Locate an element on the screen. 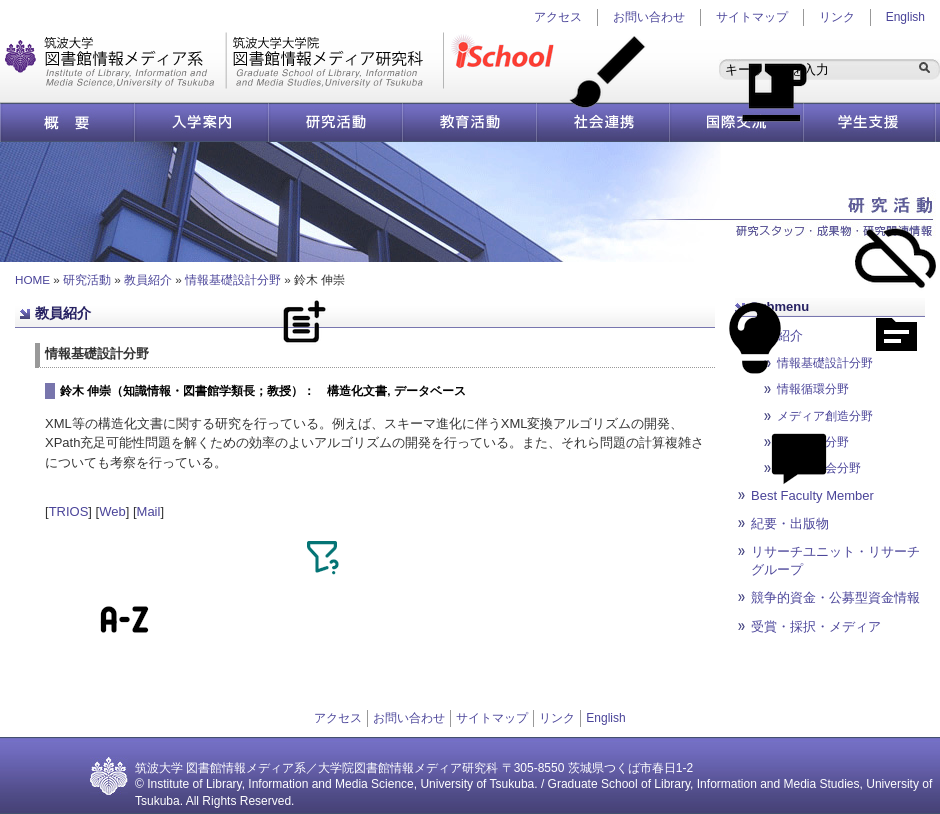 This screenshot has height=814, width=940. get help with filter options is located at coordinates (322, 556).